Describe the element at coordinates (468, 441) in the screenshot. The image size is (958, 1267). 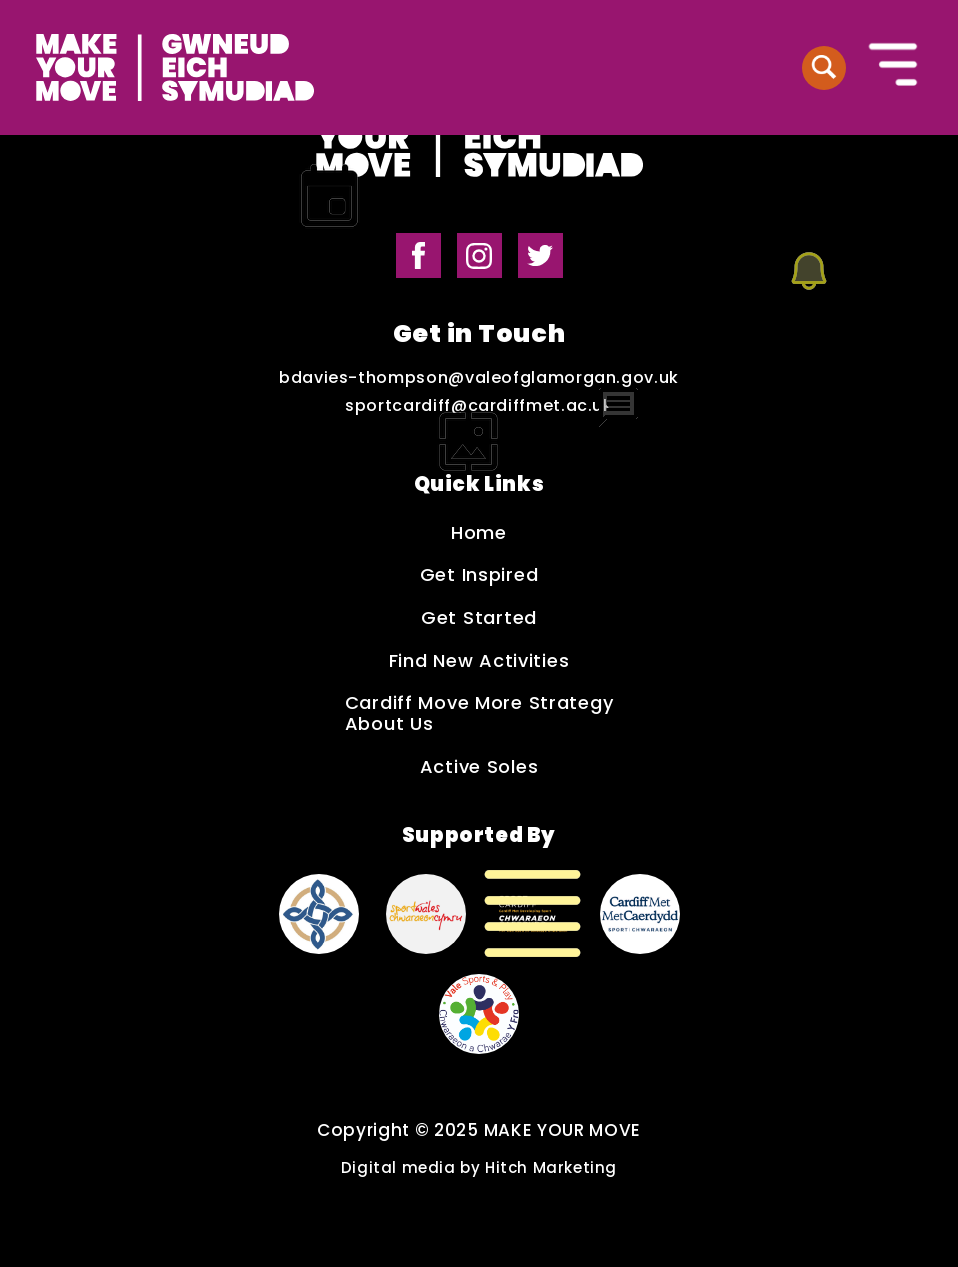
I see `change wallpaper or background image` at that location.